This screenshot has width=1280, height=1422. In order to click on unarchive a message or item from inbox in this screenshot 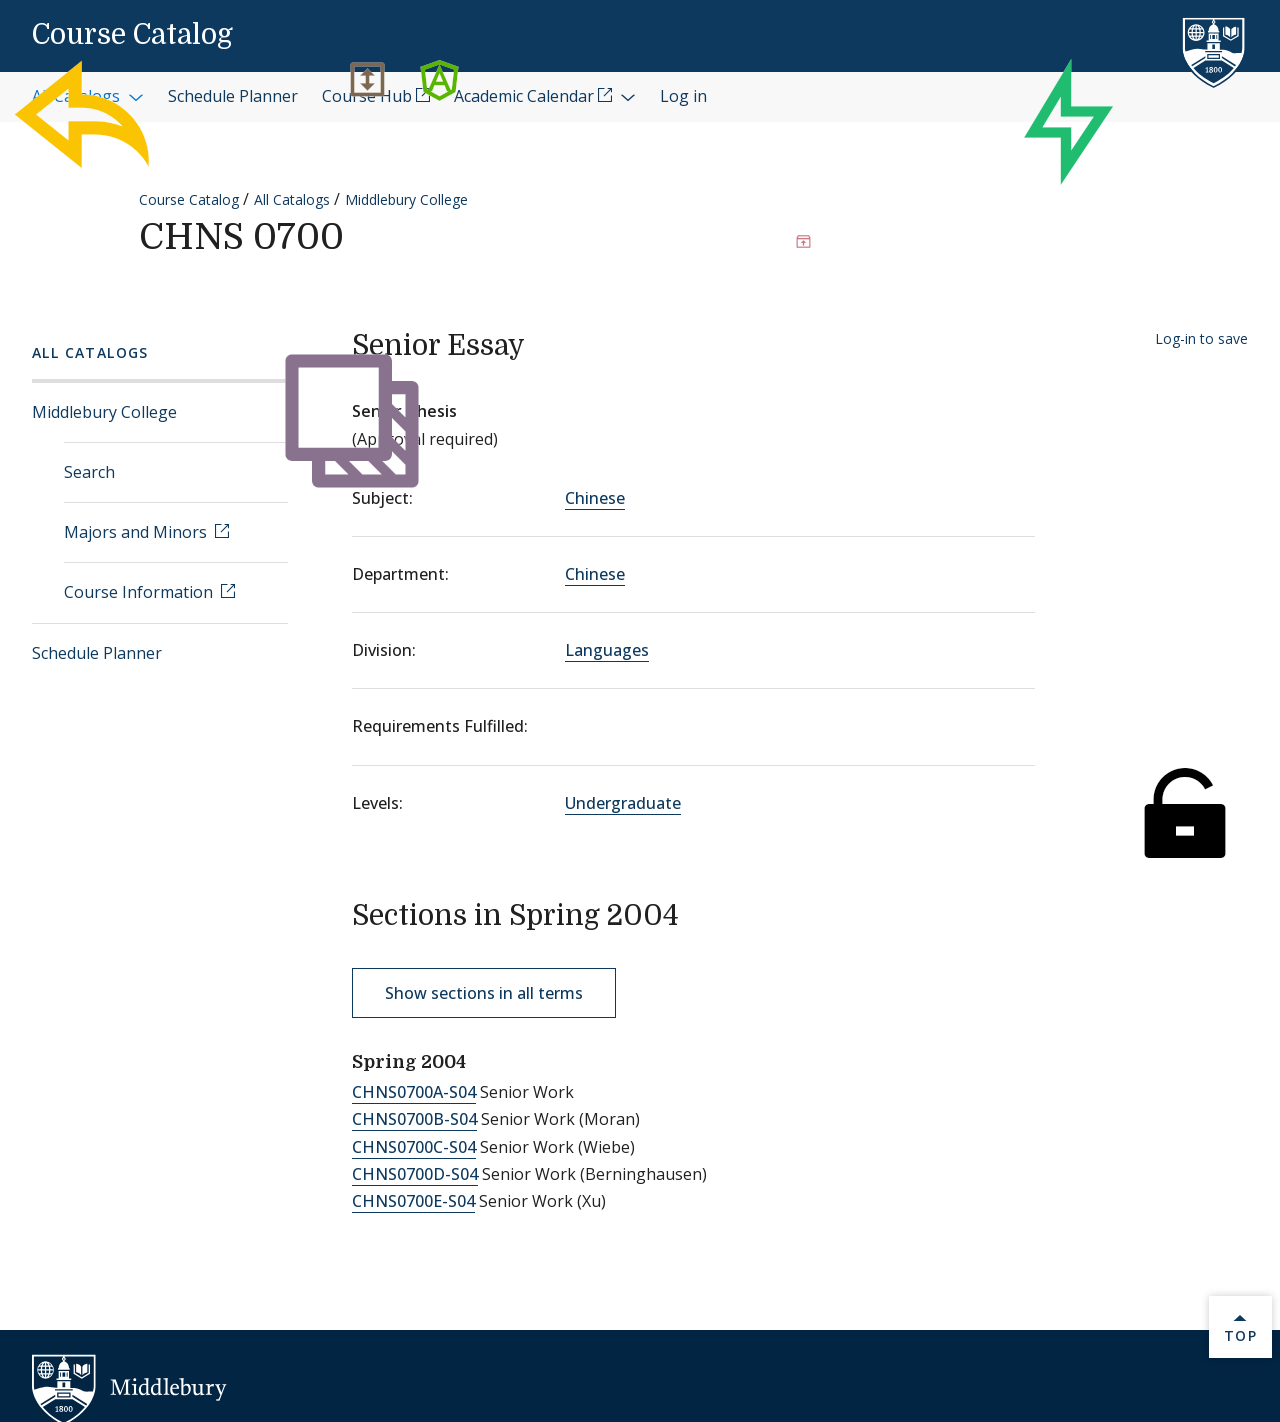, I will do `click(803, 241)`.